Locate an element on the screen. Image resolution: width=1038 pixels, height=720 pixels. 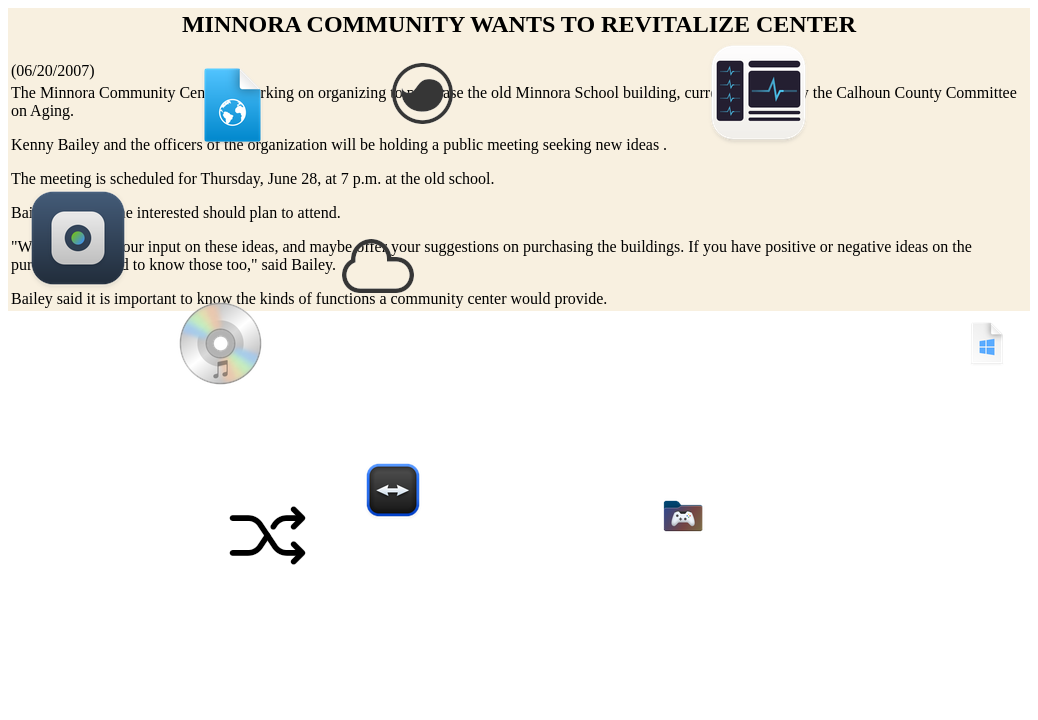
view weather information is located at coordinates (378, 266).